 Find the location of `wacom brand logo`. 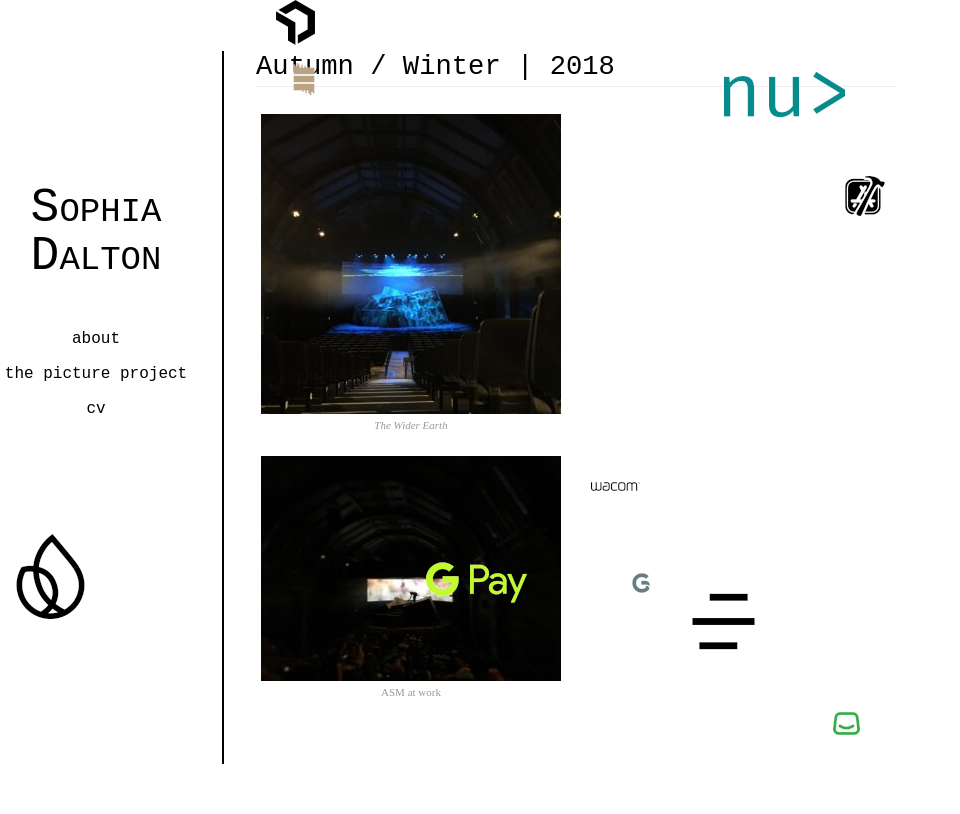

wacom brand logo is located at coordinates (615, 486).